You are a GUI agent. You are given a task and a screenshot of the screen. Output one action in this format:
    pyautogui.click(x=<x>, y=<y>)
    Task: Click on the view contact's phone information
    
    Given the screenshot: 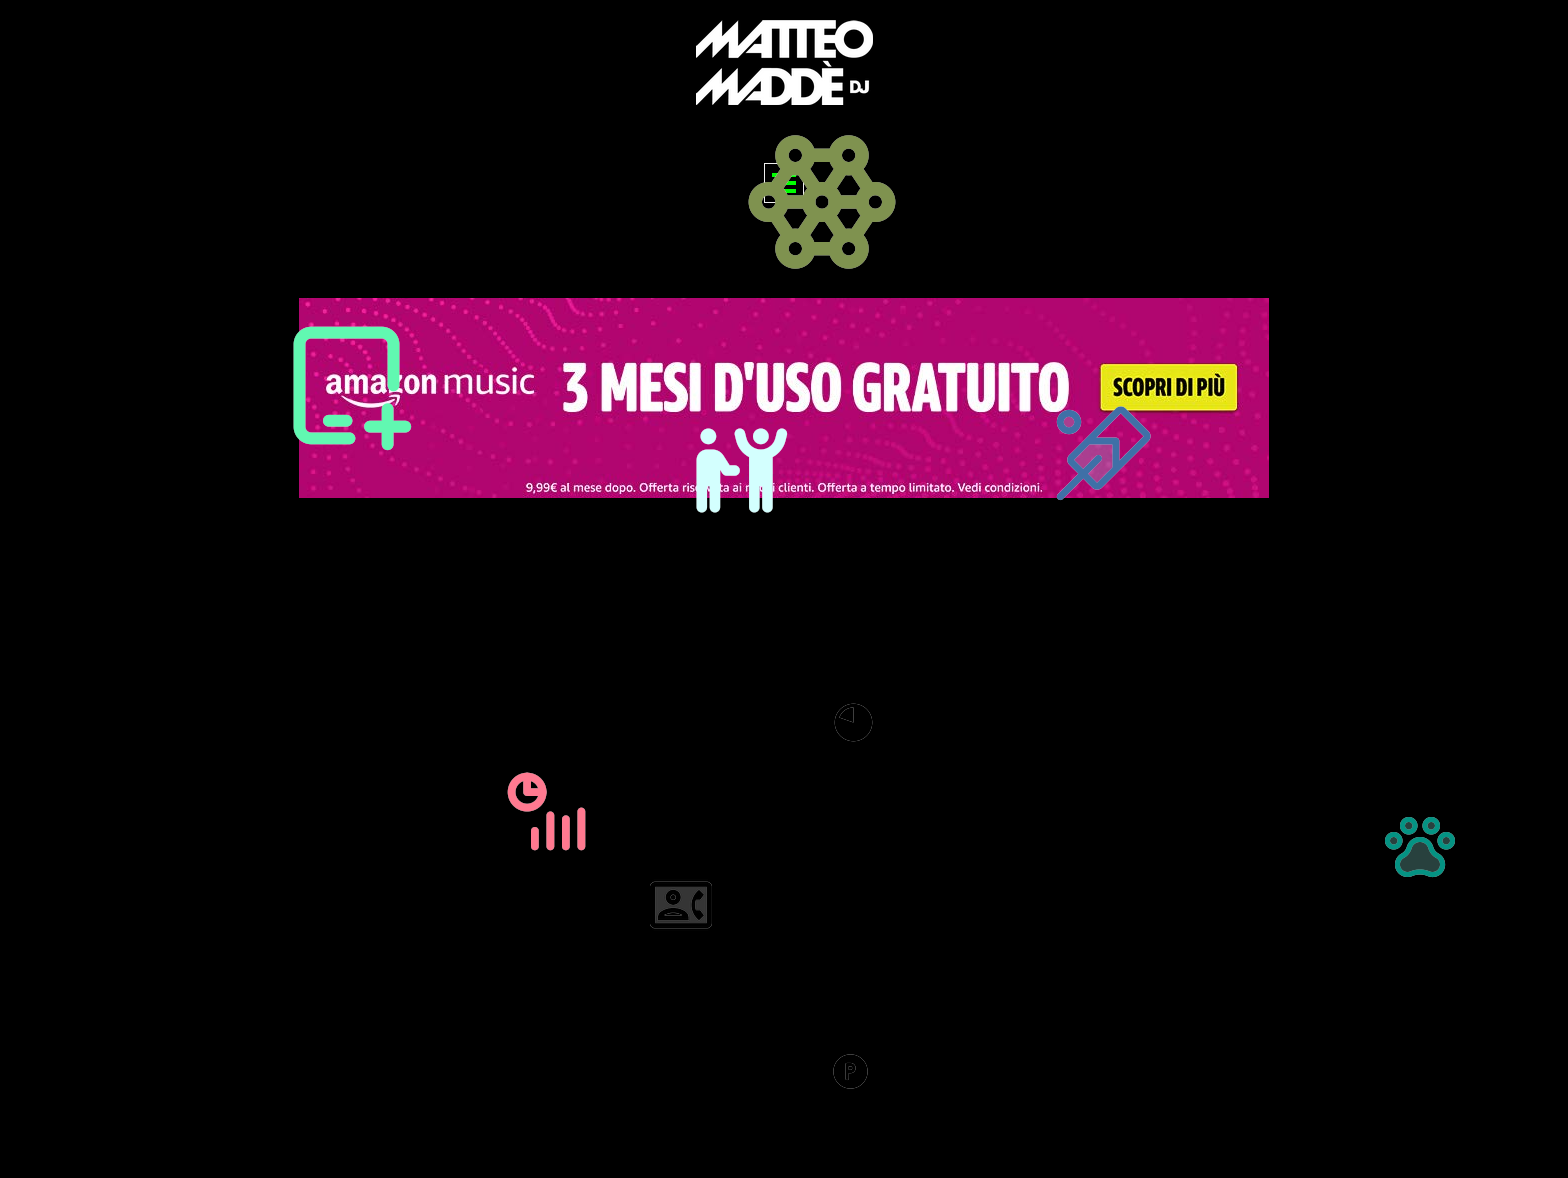 What is the action you would take?
    pyautogui.click(x=681, y=905)
    